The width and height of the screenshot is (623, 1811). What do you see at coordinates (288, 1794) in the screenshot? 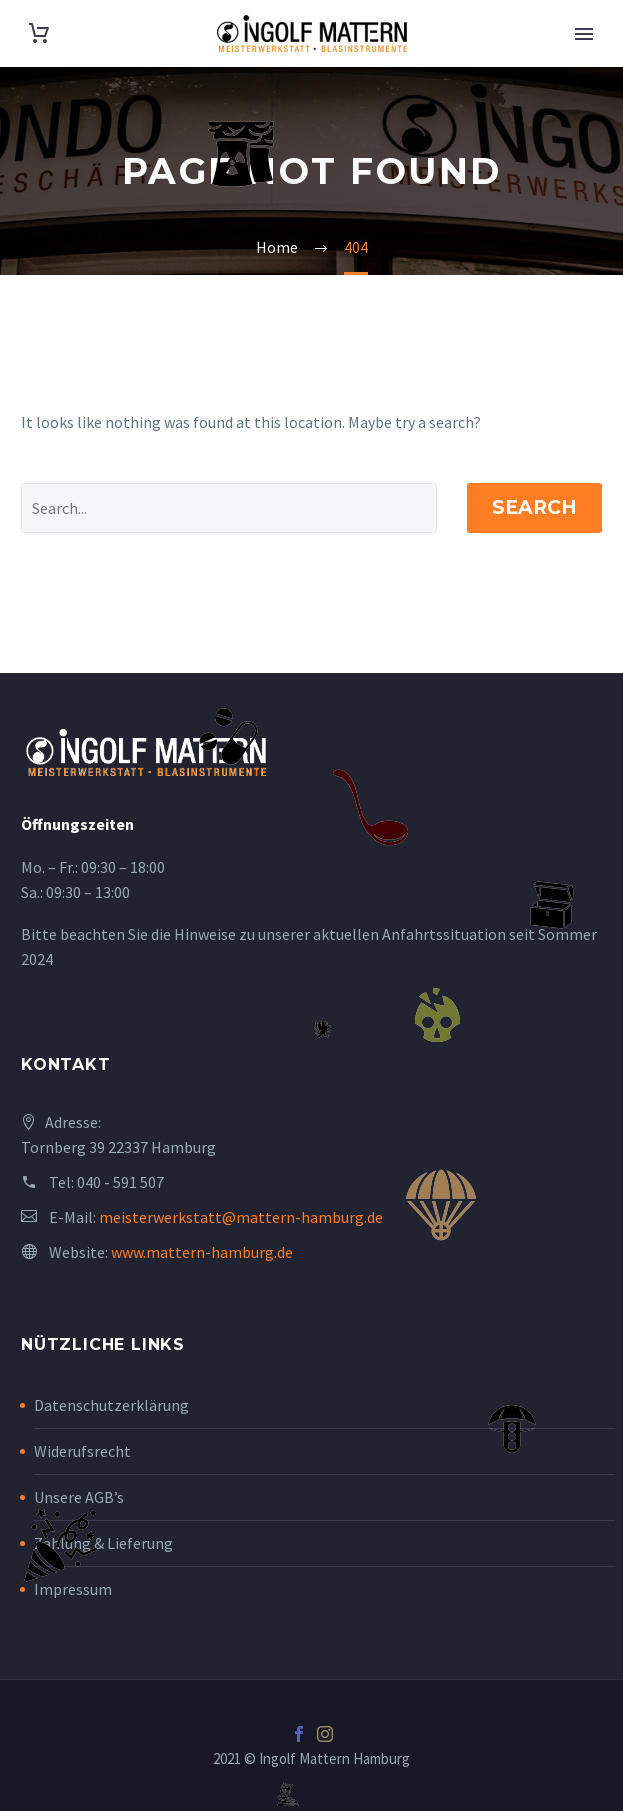
I see `browse ski equipment or gear` at bounding box center [288, 1794].